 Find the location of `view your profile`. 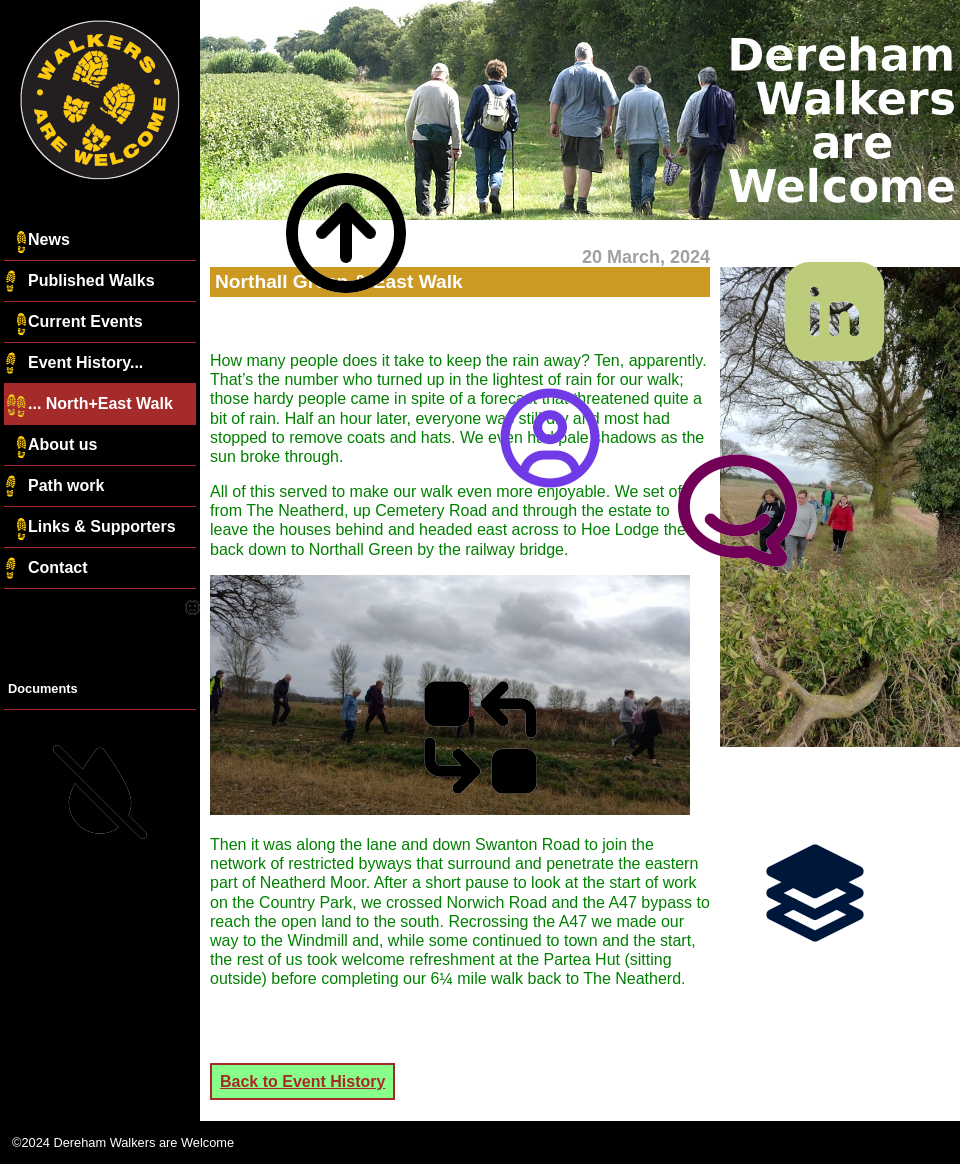

view your profile is located at coordinates (550, 438).